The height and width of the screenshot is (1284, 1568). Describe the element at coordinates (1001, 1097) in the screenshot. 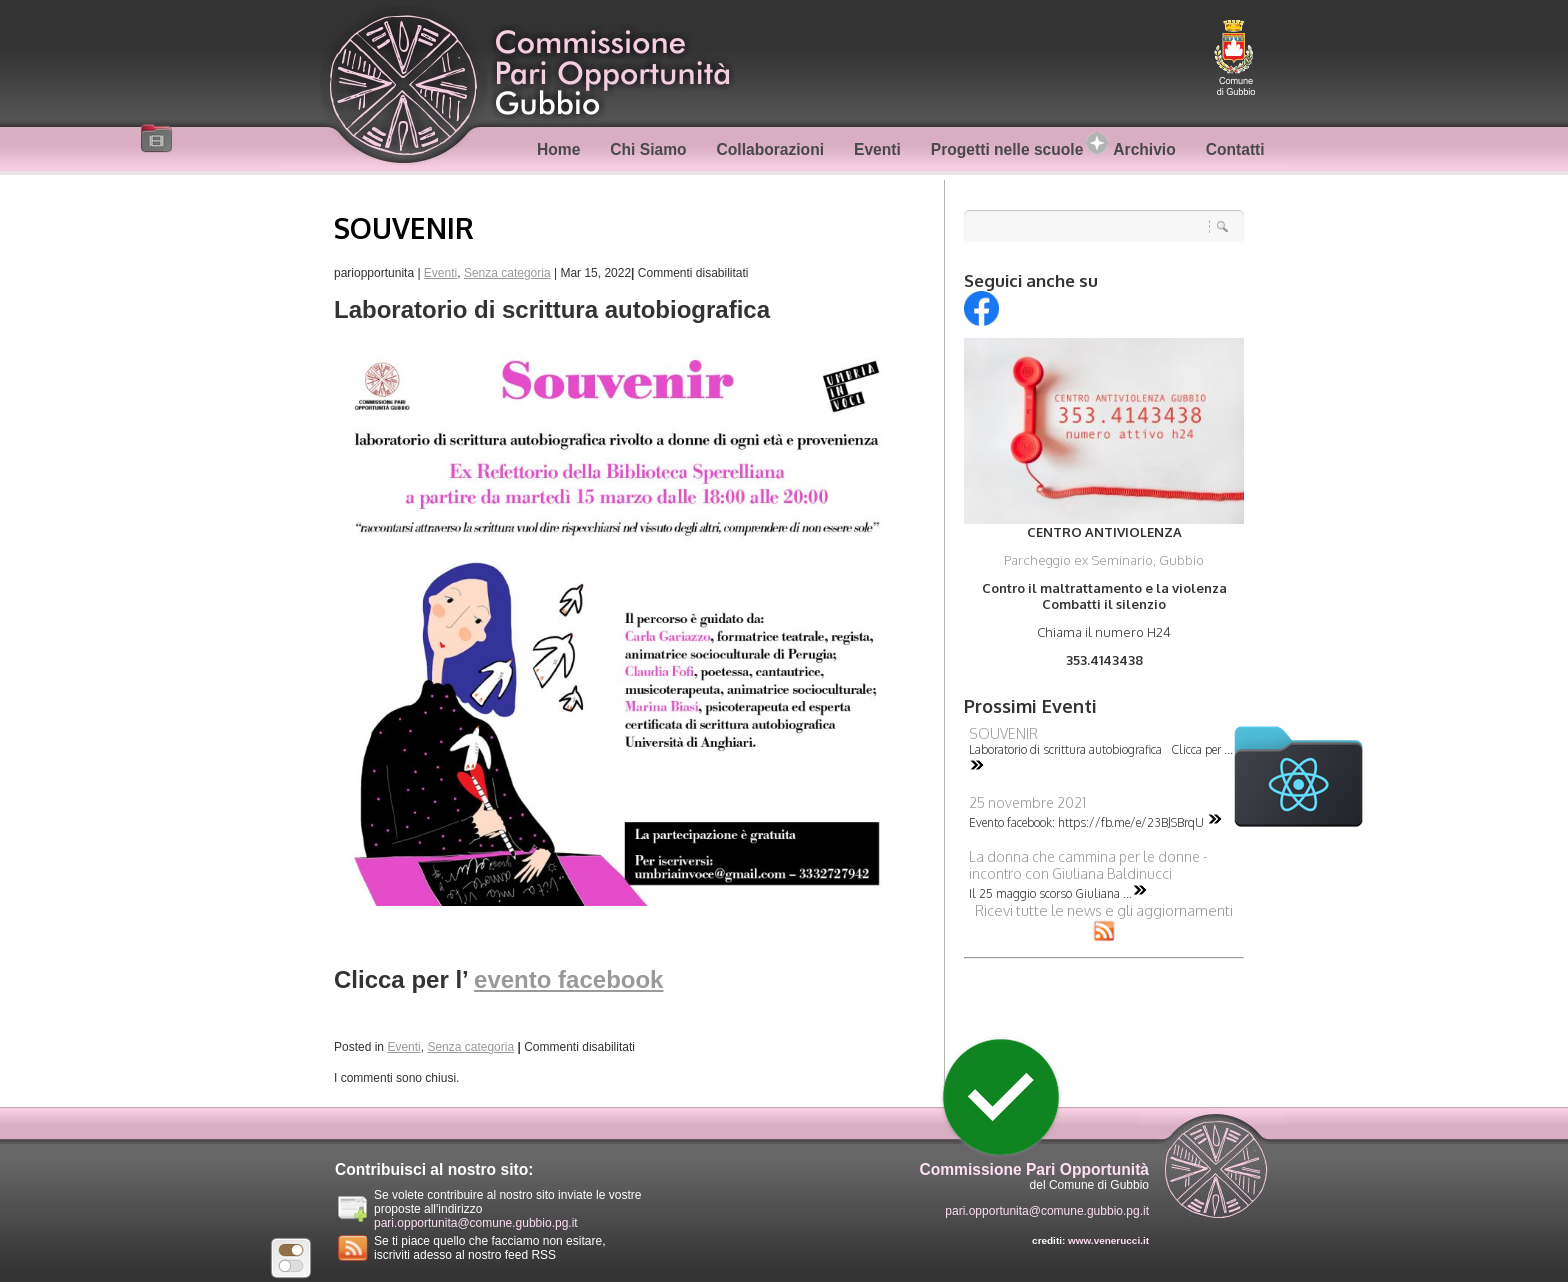

I see `confirm or accept a calculation` at that location.